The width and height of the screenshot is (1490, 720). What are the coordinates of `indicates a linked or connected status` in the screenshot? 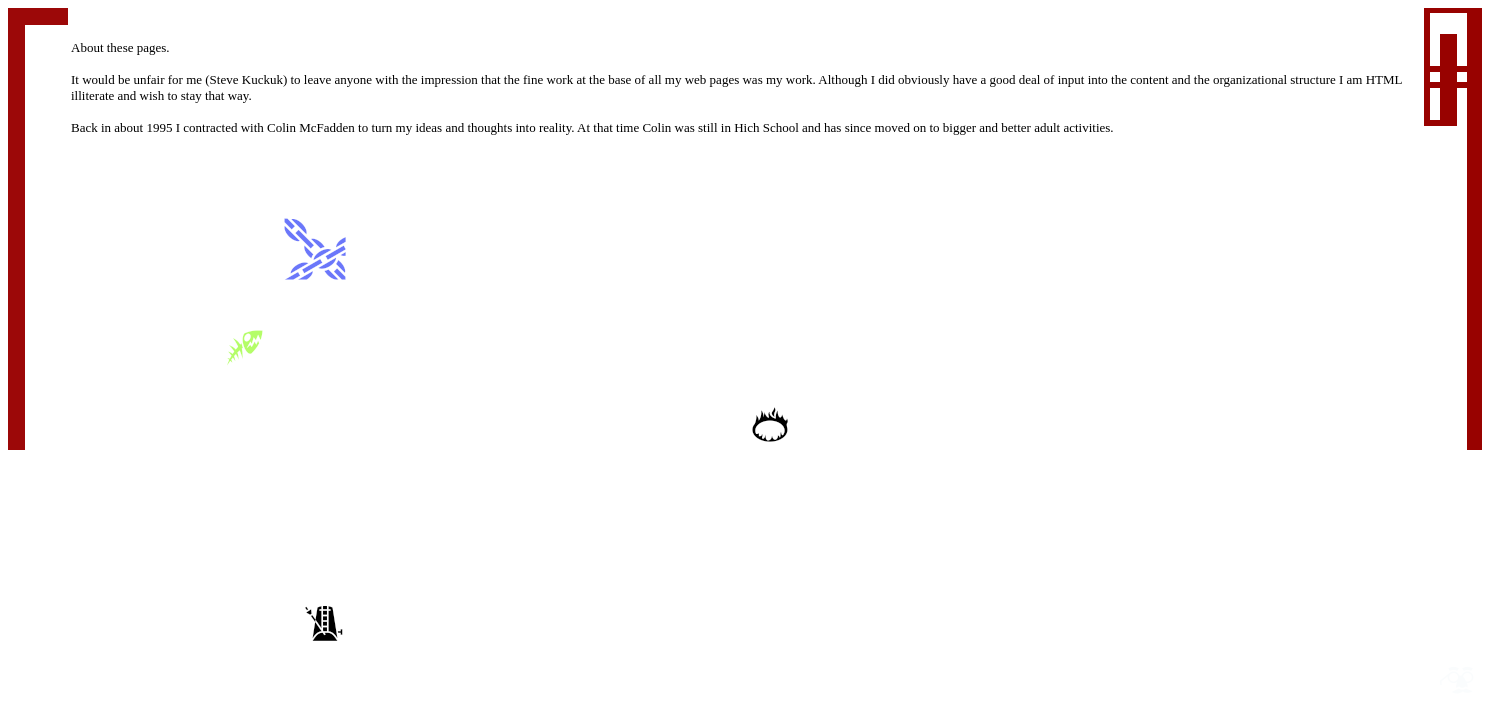 It's located at (315, 249).